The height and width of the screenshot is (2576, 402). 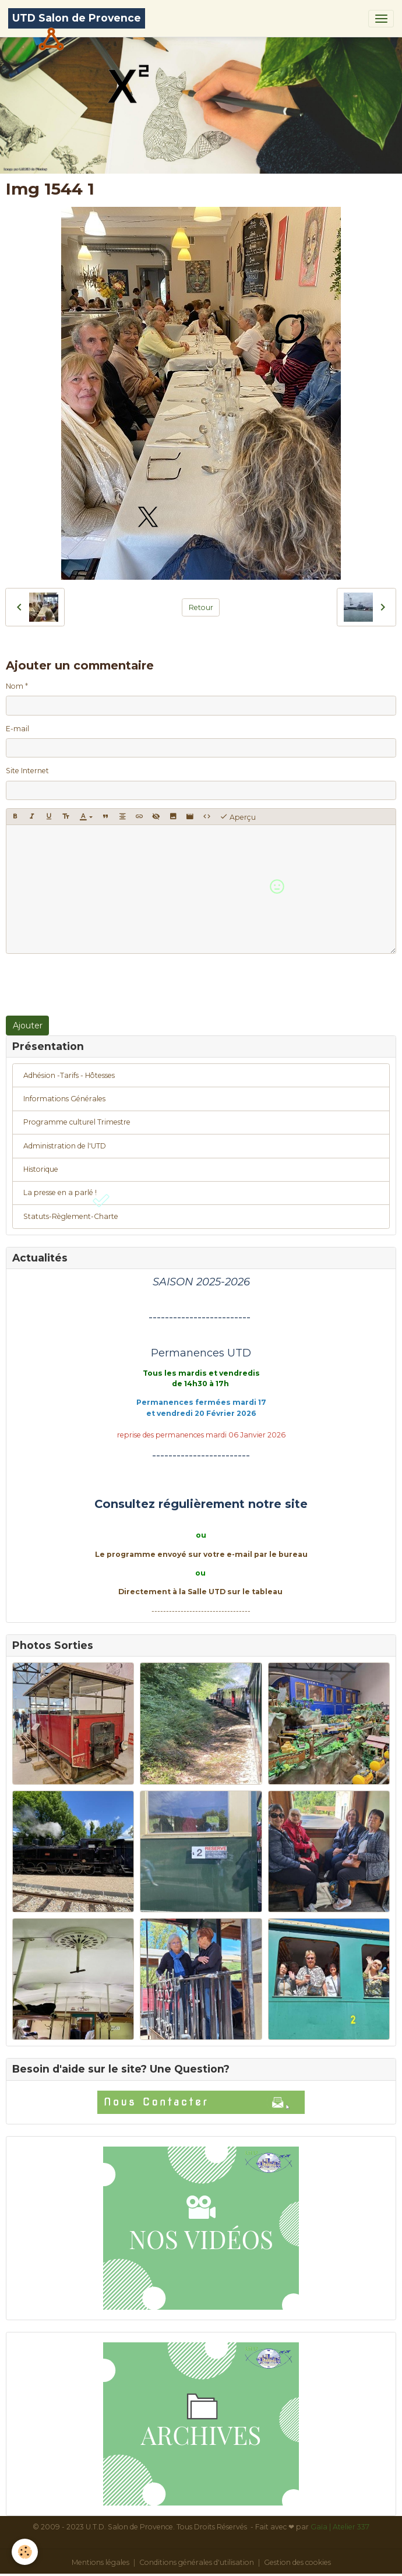 I want to click on share to X (formerly Twitter), so click(x=148, y=517).